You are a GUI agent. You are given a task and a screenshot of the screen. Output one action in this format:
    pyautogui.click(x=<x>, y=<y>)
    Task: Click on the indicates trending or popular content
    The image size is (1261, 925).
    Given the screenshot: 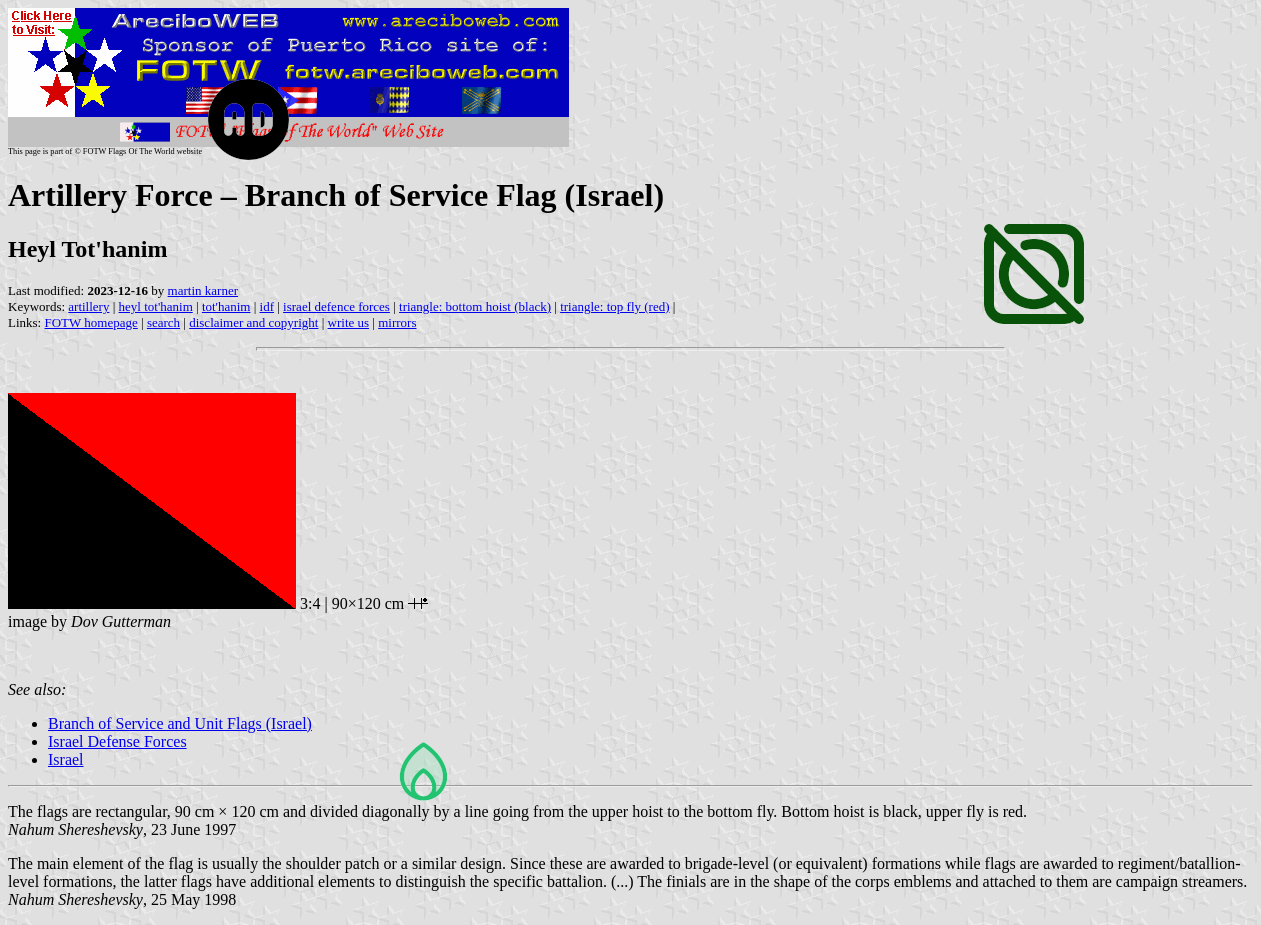 What is the action you would take?
    pyautogui.click(x=423, y=772)
    